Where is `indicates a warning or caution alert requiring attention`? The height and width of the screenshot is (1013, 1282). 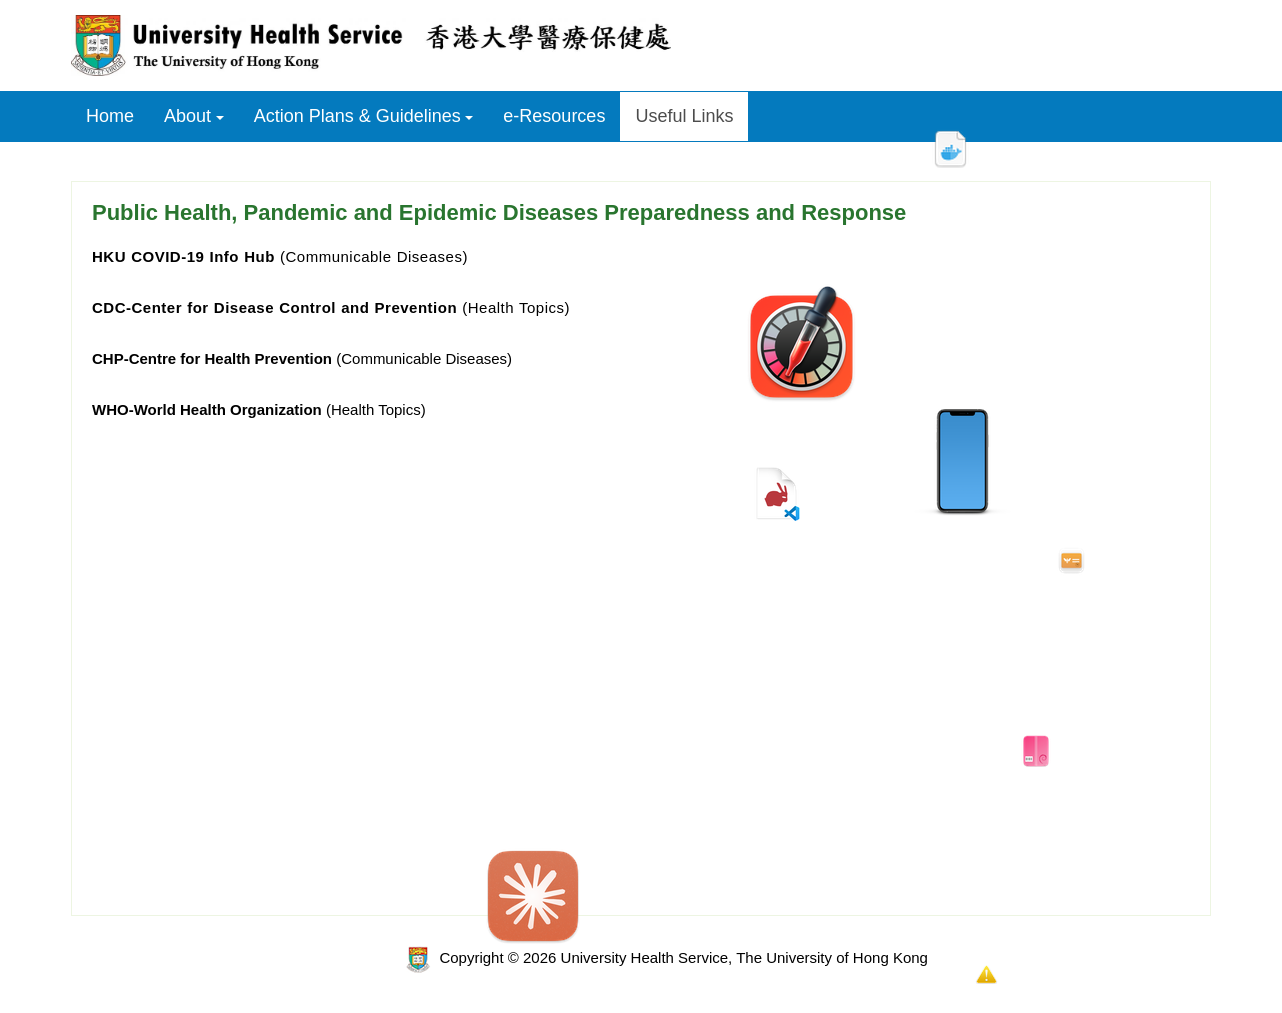
indicates a warning or caution alert requiring attention is located at coordinates (986, 974).